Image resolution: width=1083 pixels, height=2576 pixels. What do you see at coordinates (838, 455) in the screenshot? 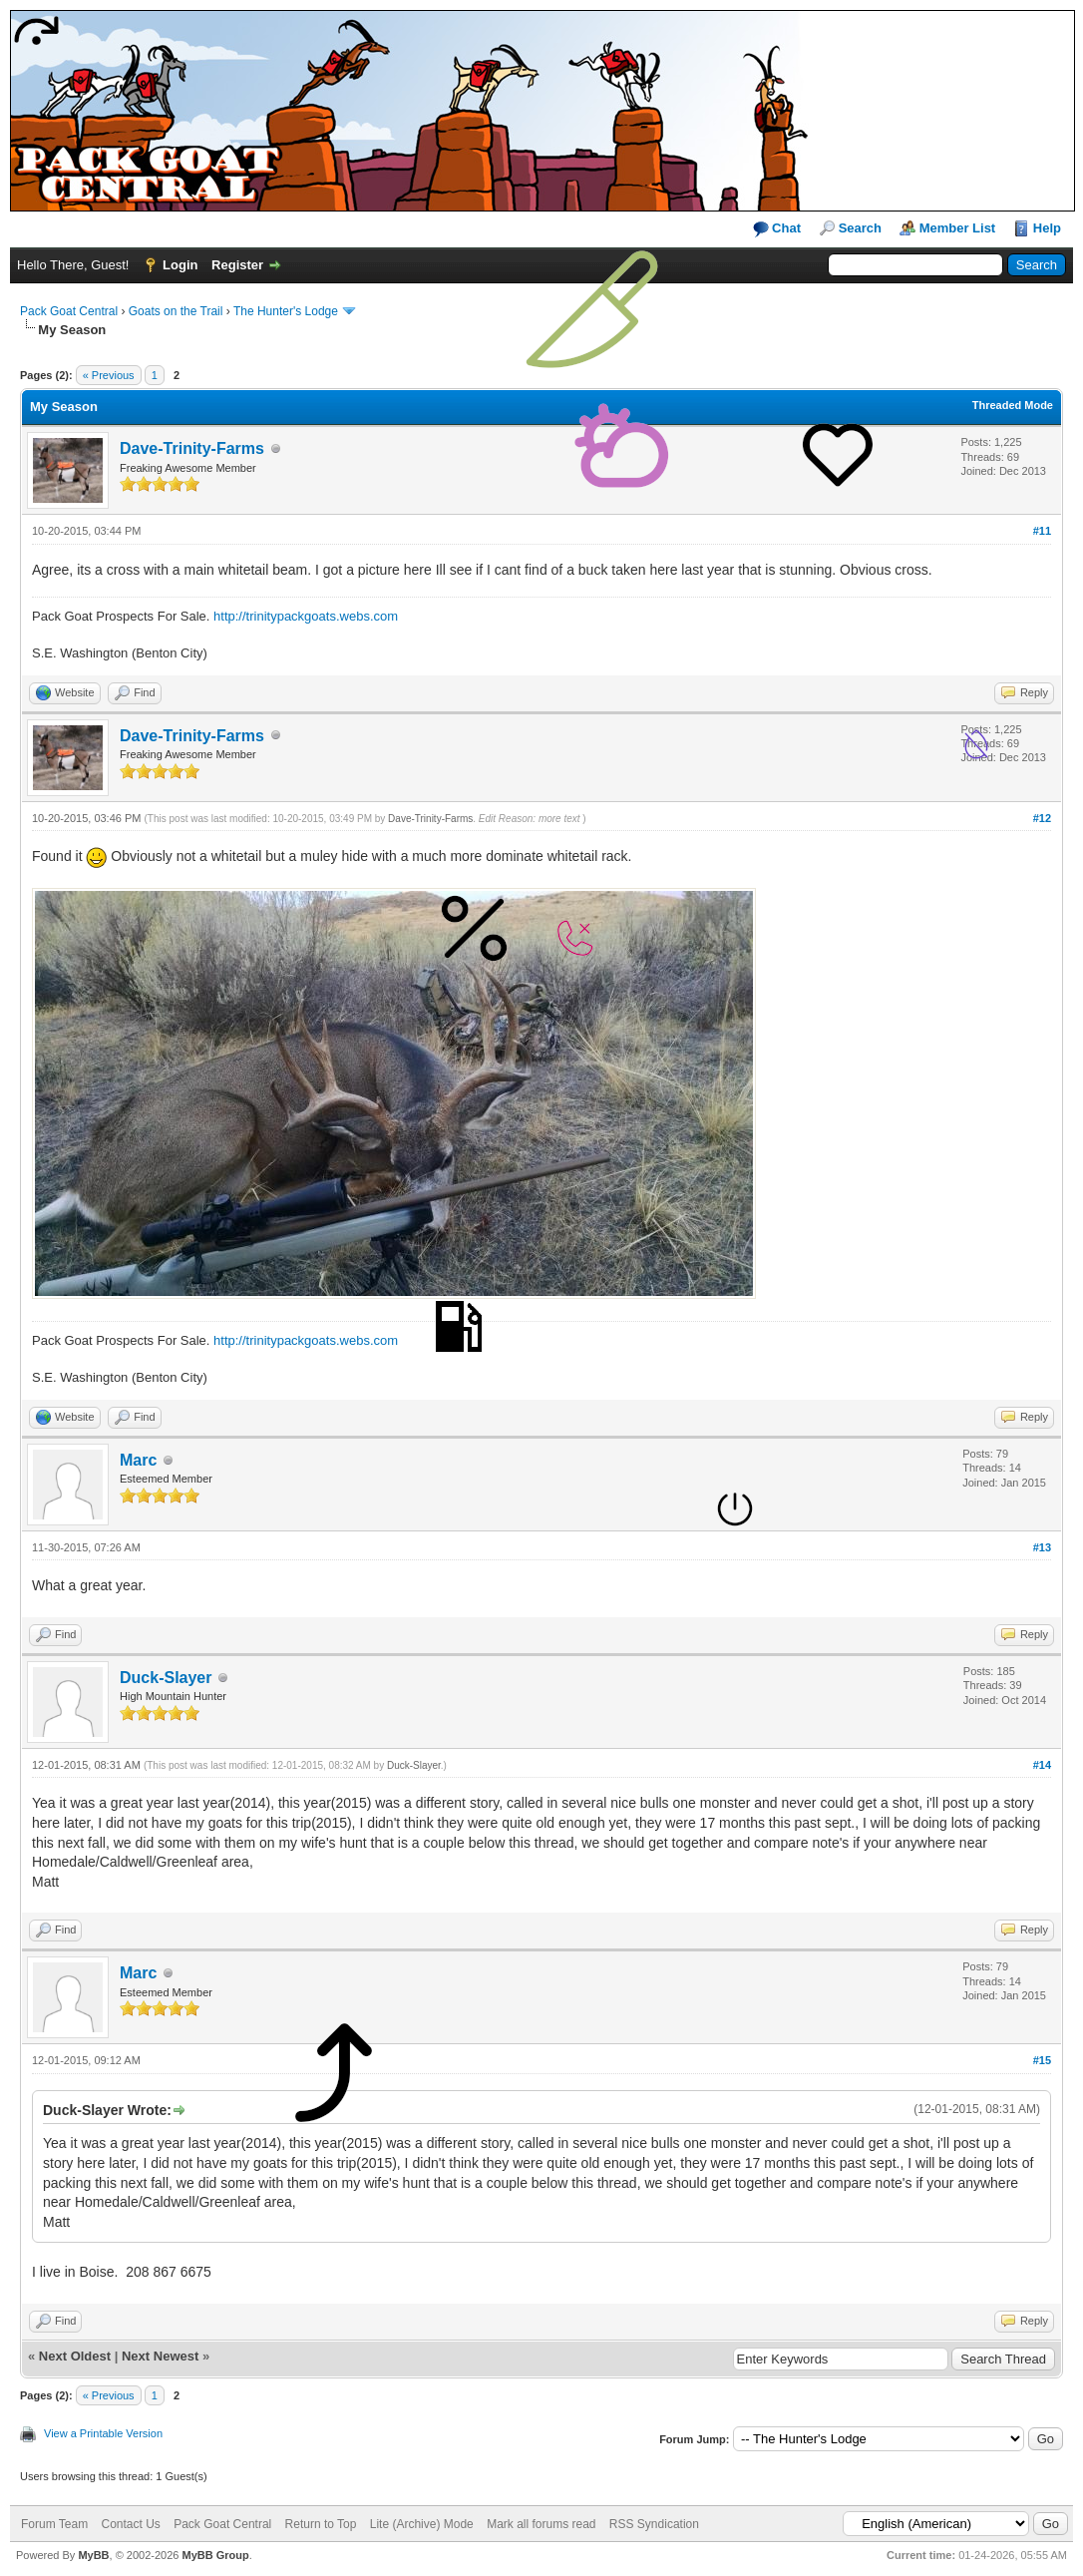
I see `add item to favorites` at bounding box center [838, 455].